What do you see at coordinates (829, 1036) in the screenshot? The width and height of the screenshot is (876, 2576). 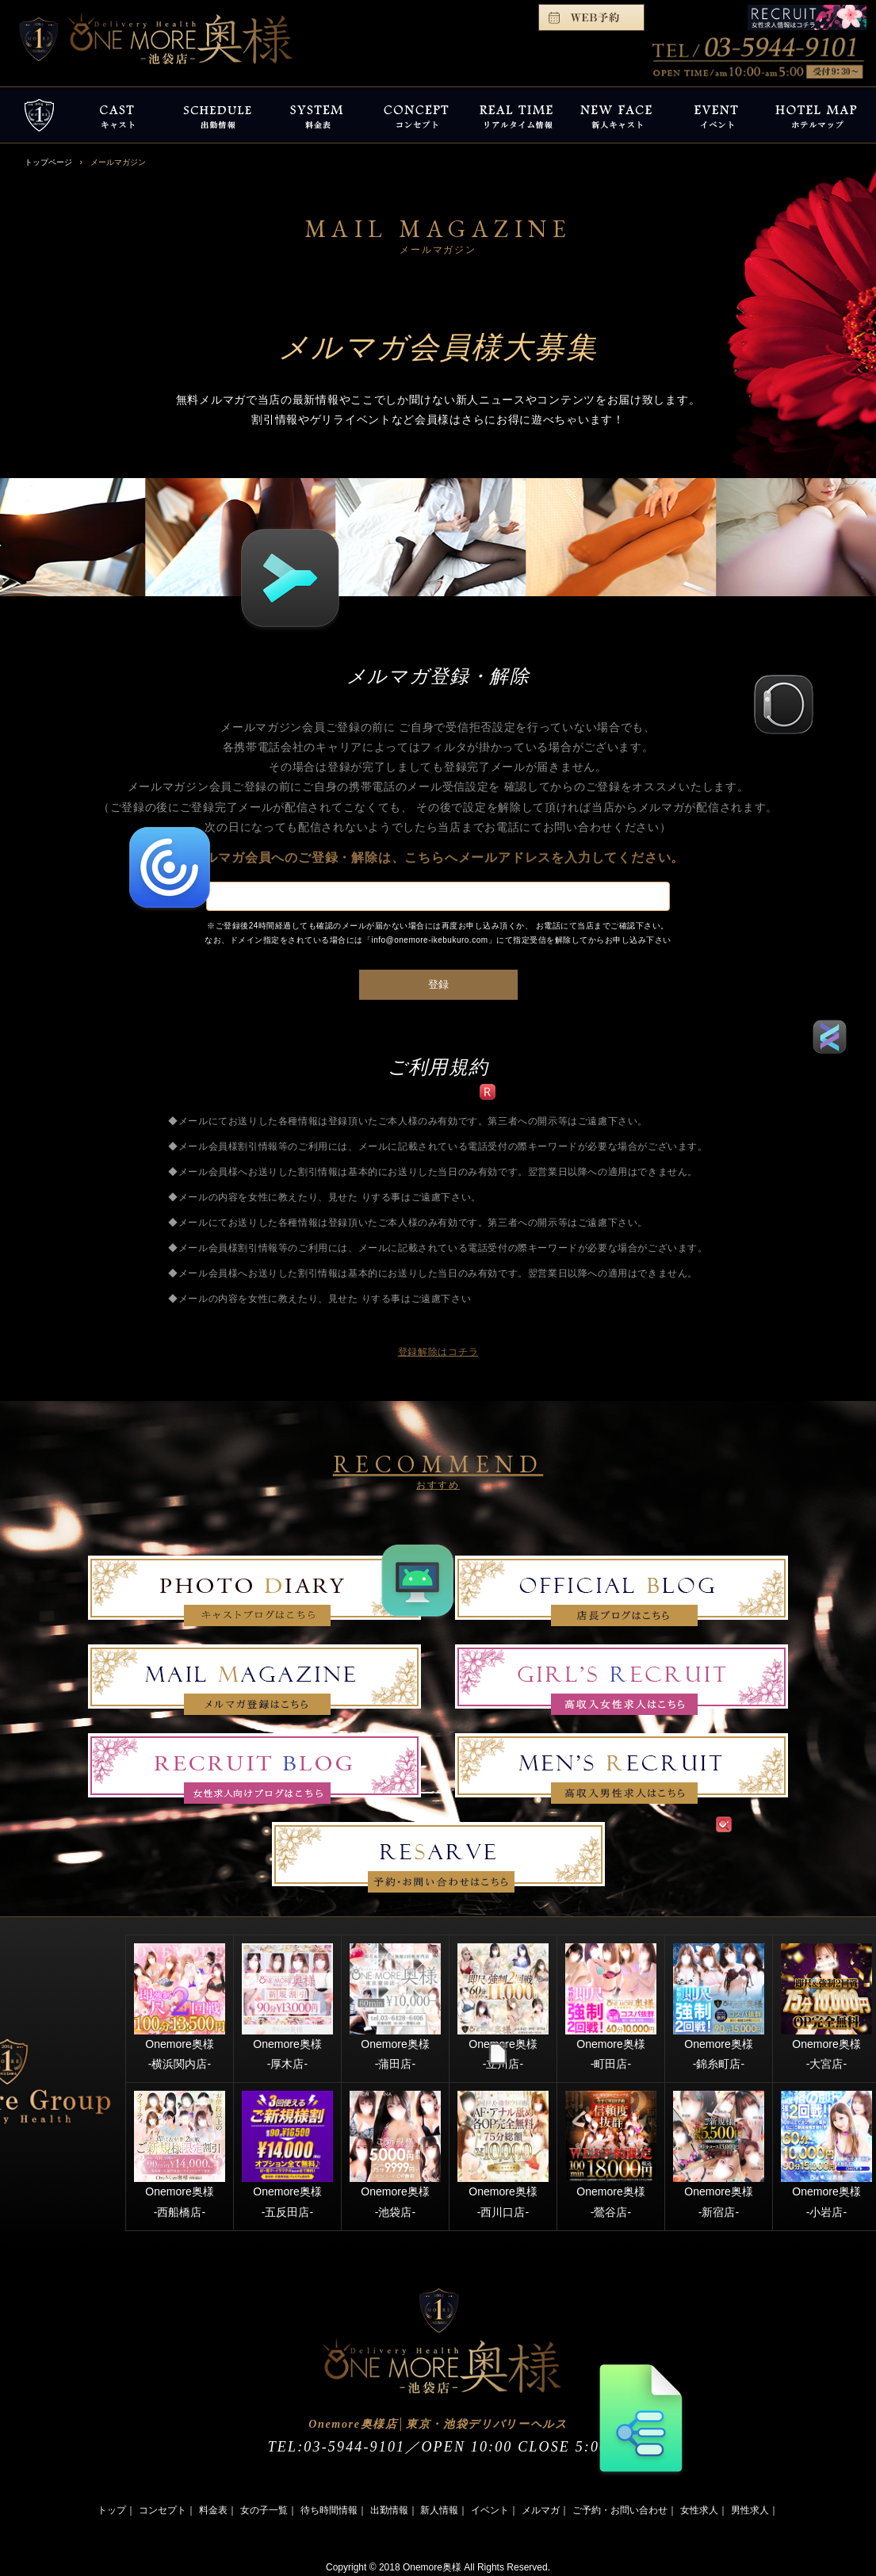 I see `open the helix app` at bounding box center [829, 1036].